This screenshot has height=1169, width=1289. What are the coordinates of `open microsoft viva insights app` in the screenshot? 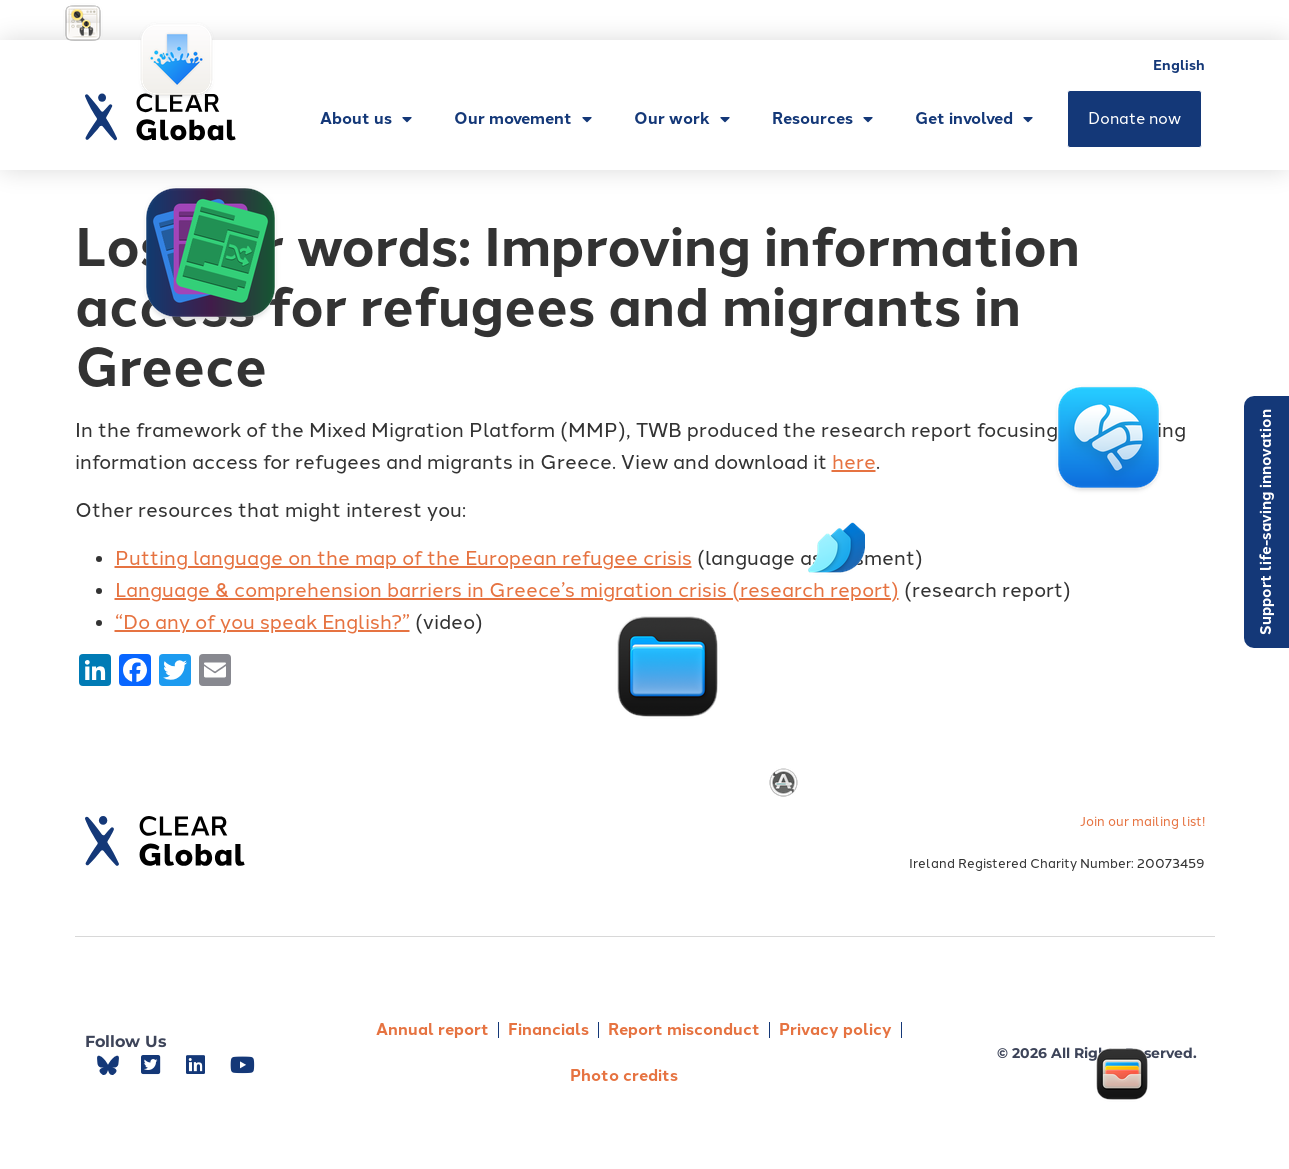 It's located at (836, 547).